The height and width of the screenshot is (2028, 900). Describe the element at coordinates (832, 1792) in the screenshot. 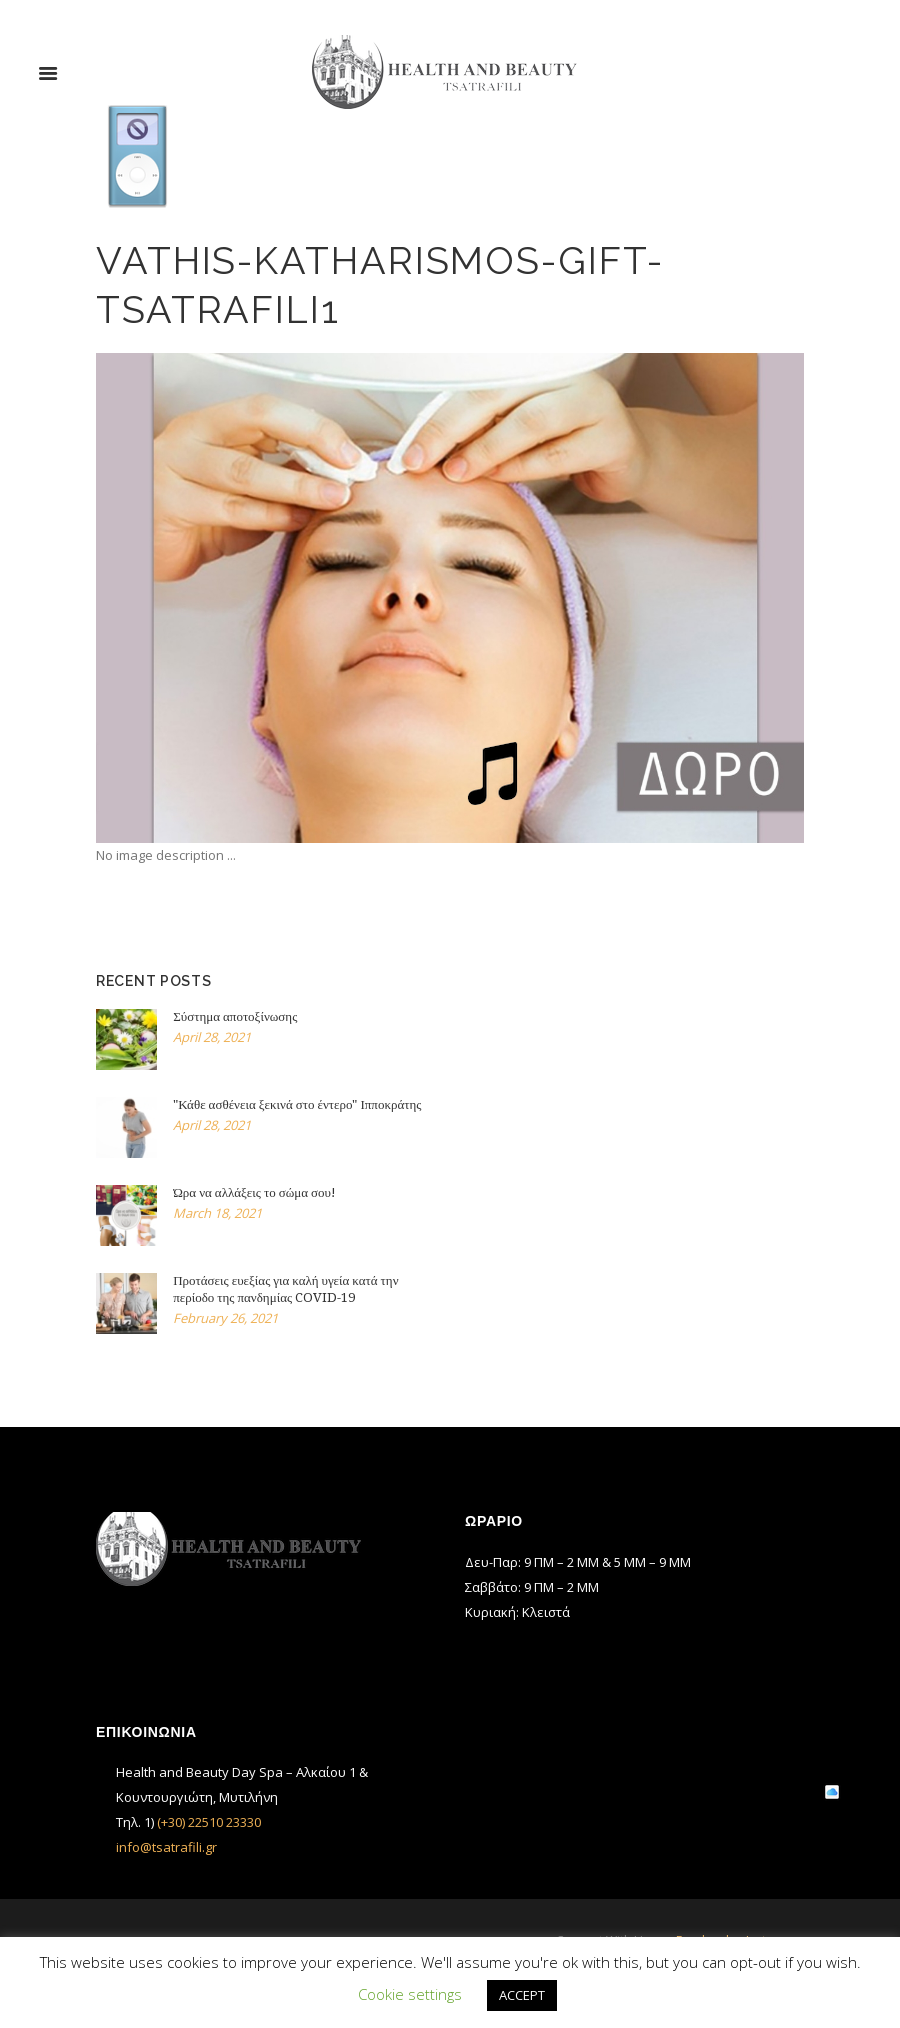

I see `access iCloud storage and sync settings` at that location.